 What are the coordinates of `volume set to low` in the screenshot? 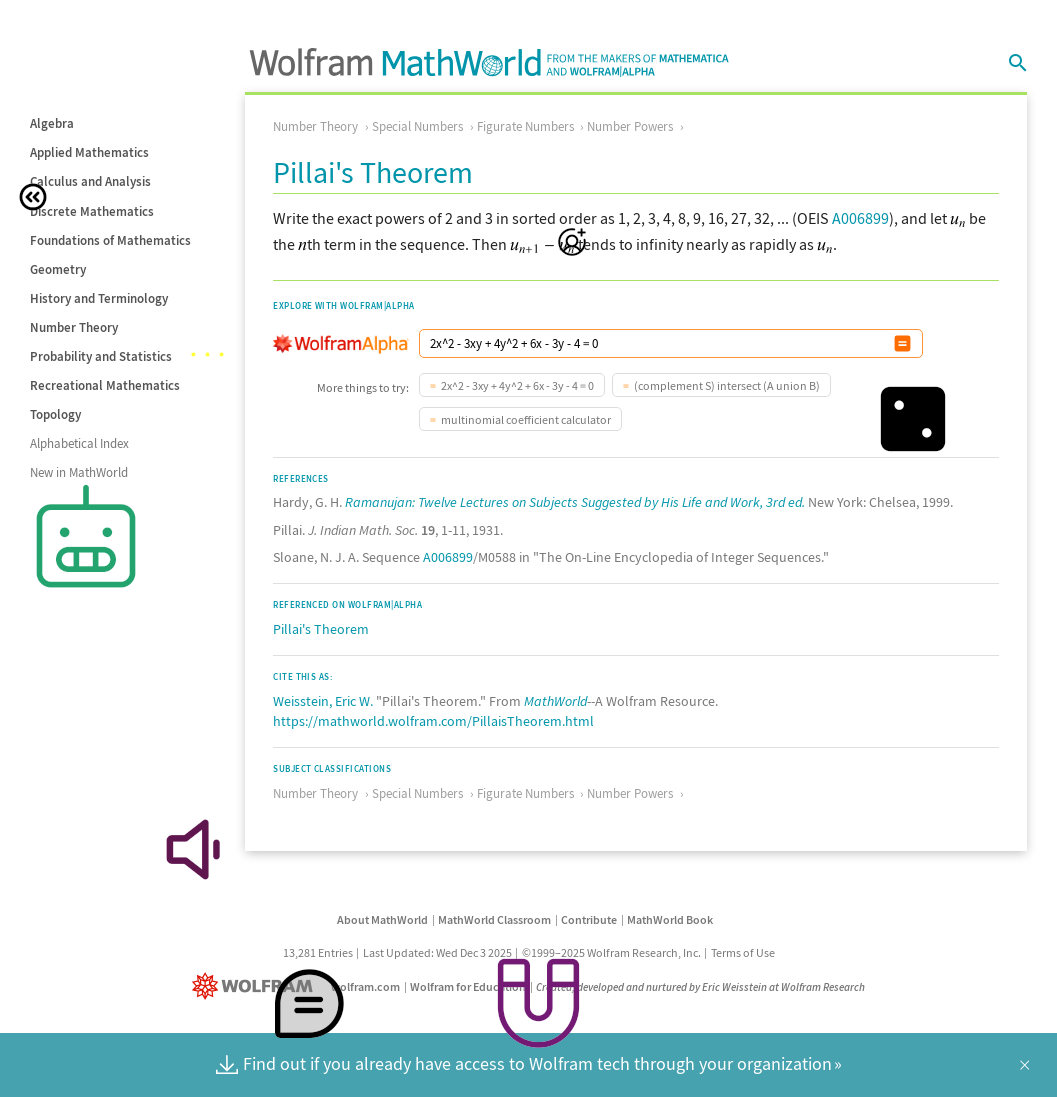 It's located at (196, 849).